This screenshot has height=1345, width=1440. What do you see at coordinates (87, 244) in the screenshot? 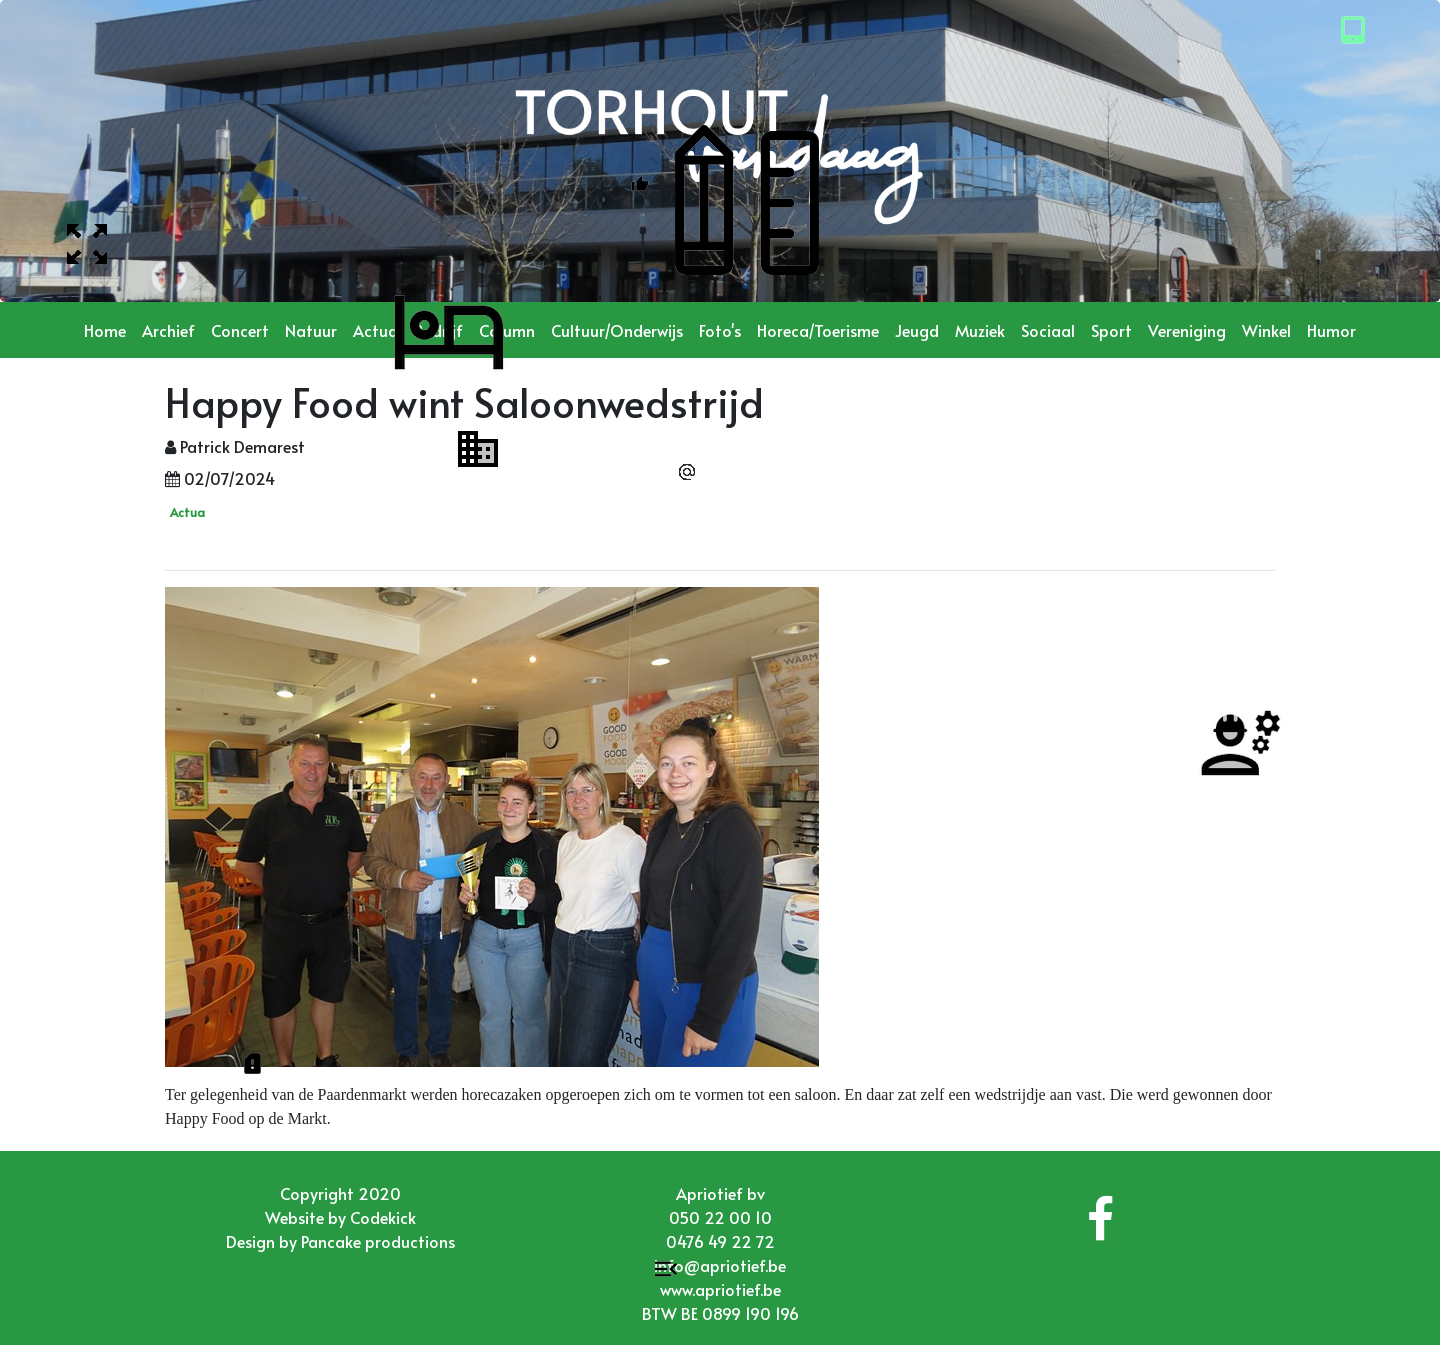
I see `expand to fullscreen view` at bounding box center [87, 244].